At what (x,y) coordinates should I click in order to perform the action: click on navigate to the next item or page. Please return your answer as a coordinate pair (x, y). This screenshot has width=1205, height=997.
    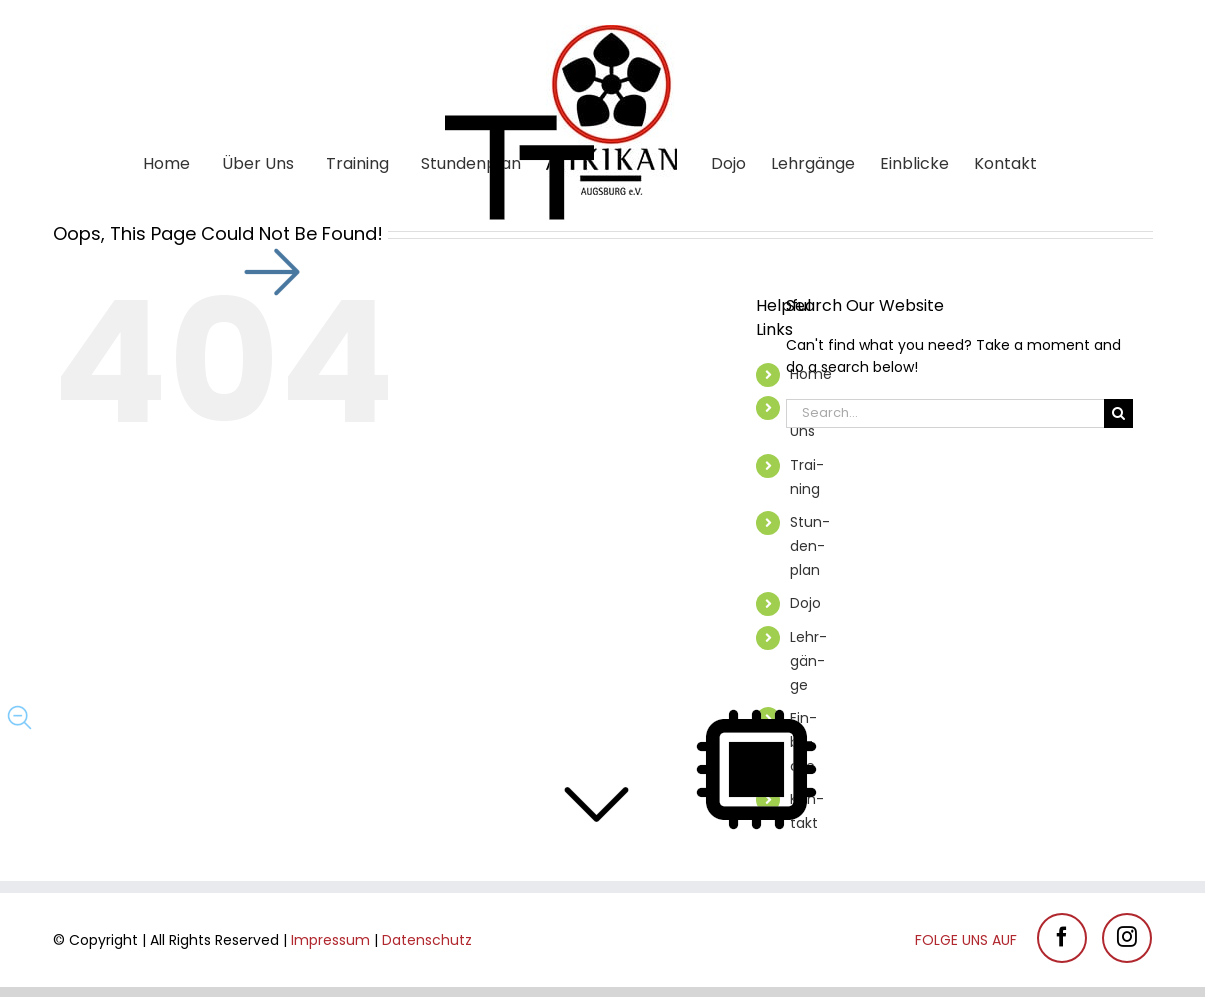
    Looking at the image, I should click on (272, 272).